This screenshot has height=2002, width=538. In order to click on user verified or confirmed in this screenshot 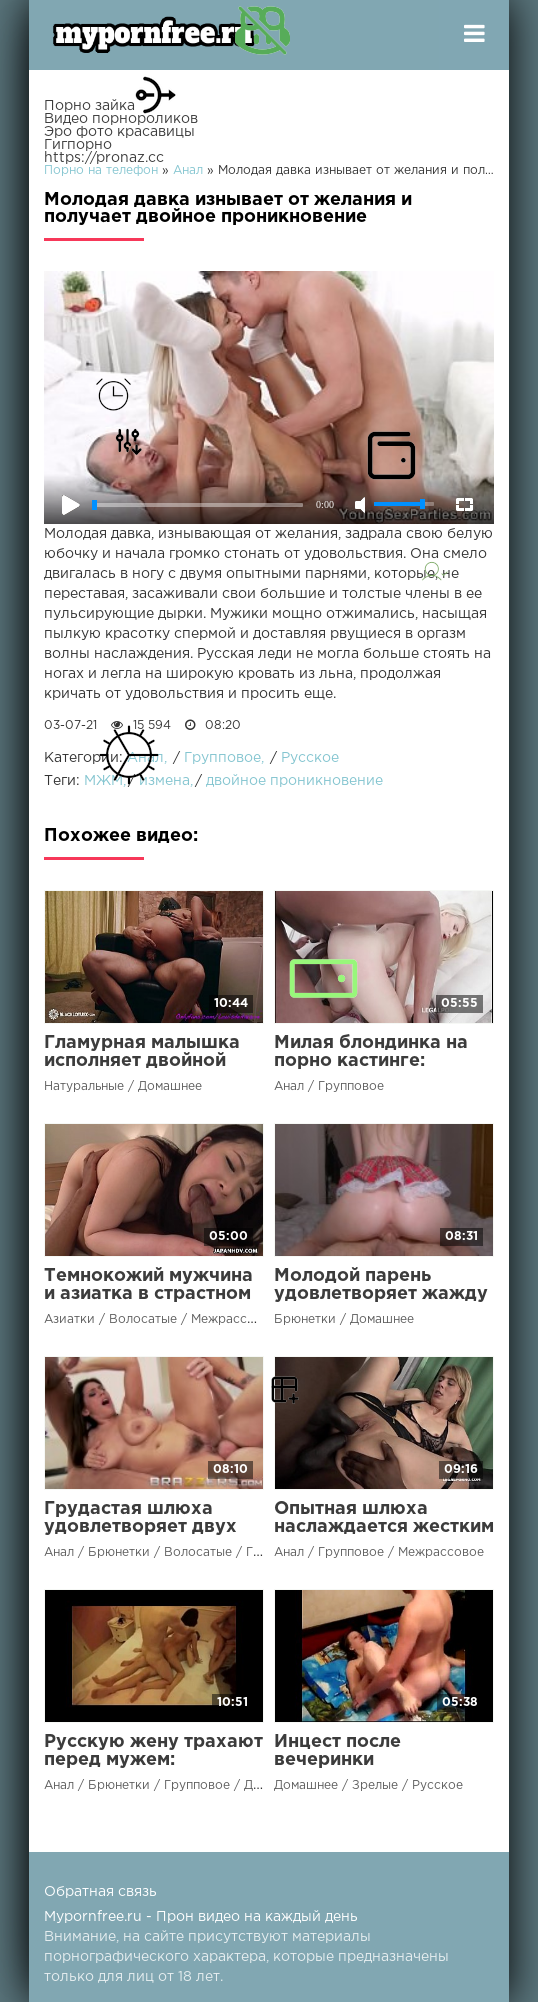, I will do `click(434, 572)`.